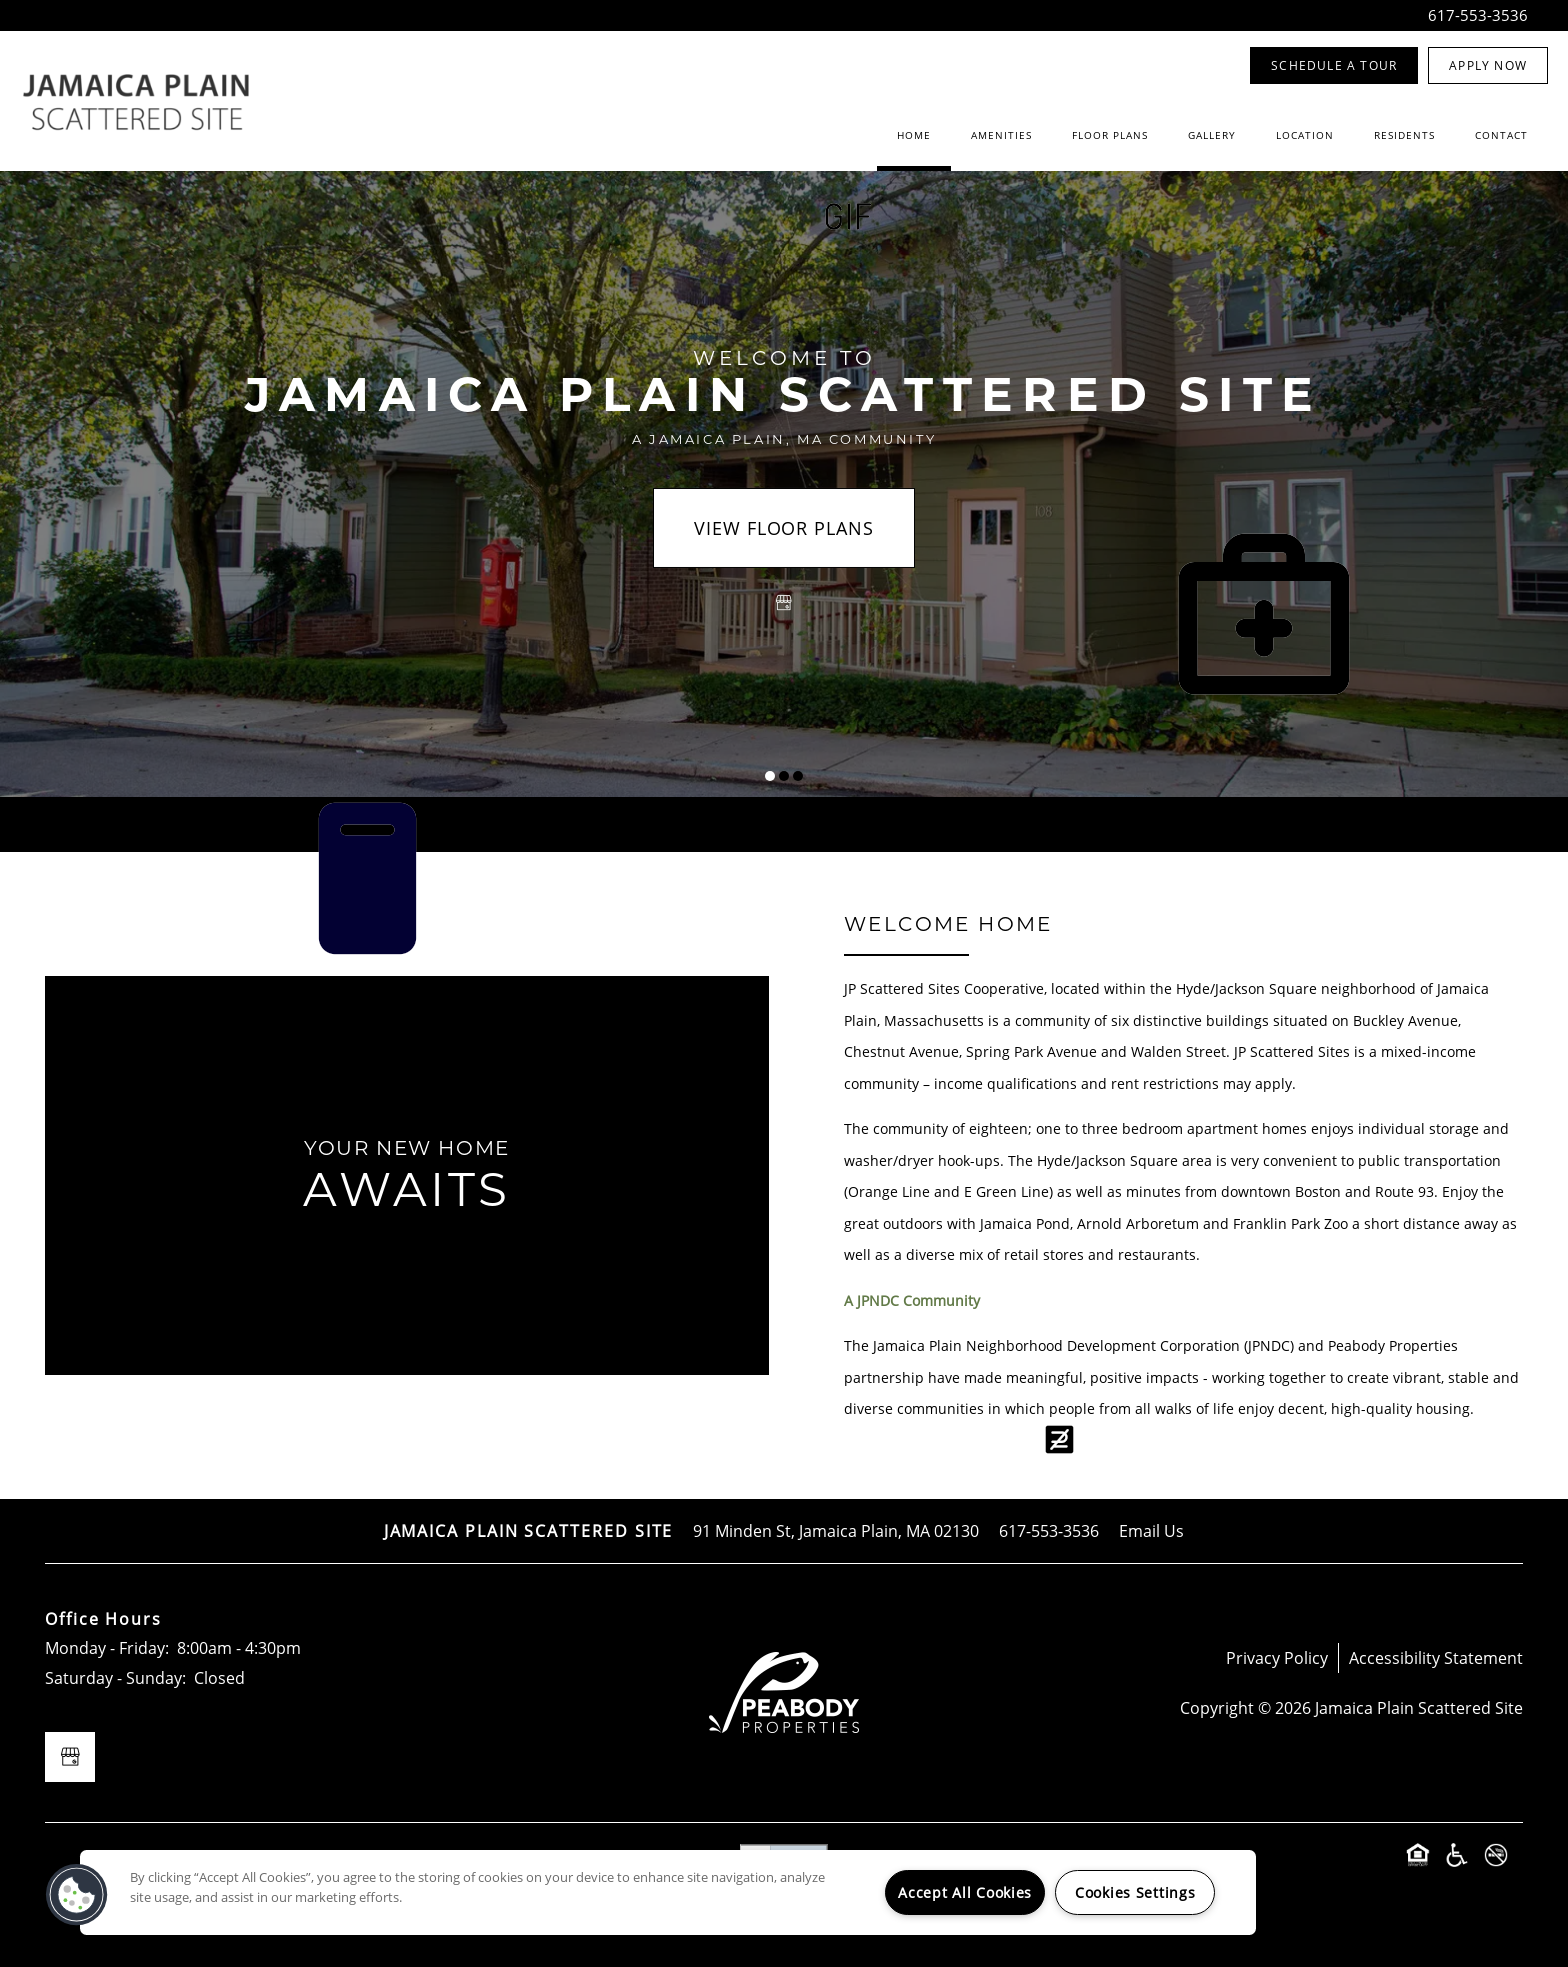  Describe the element at coordinates (367, 878) in the screenshot. I see `mobile device with speaker enabled` at that location.